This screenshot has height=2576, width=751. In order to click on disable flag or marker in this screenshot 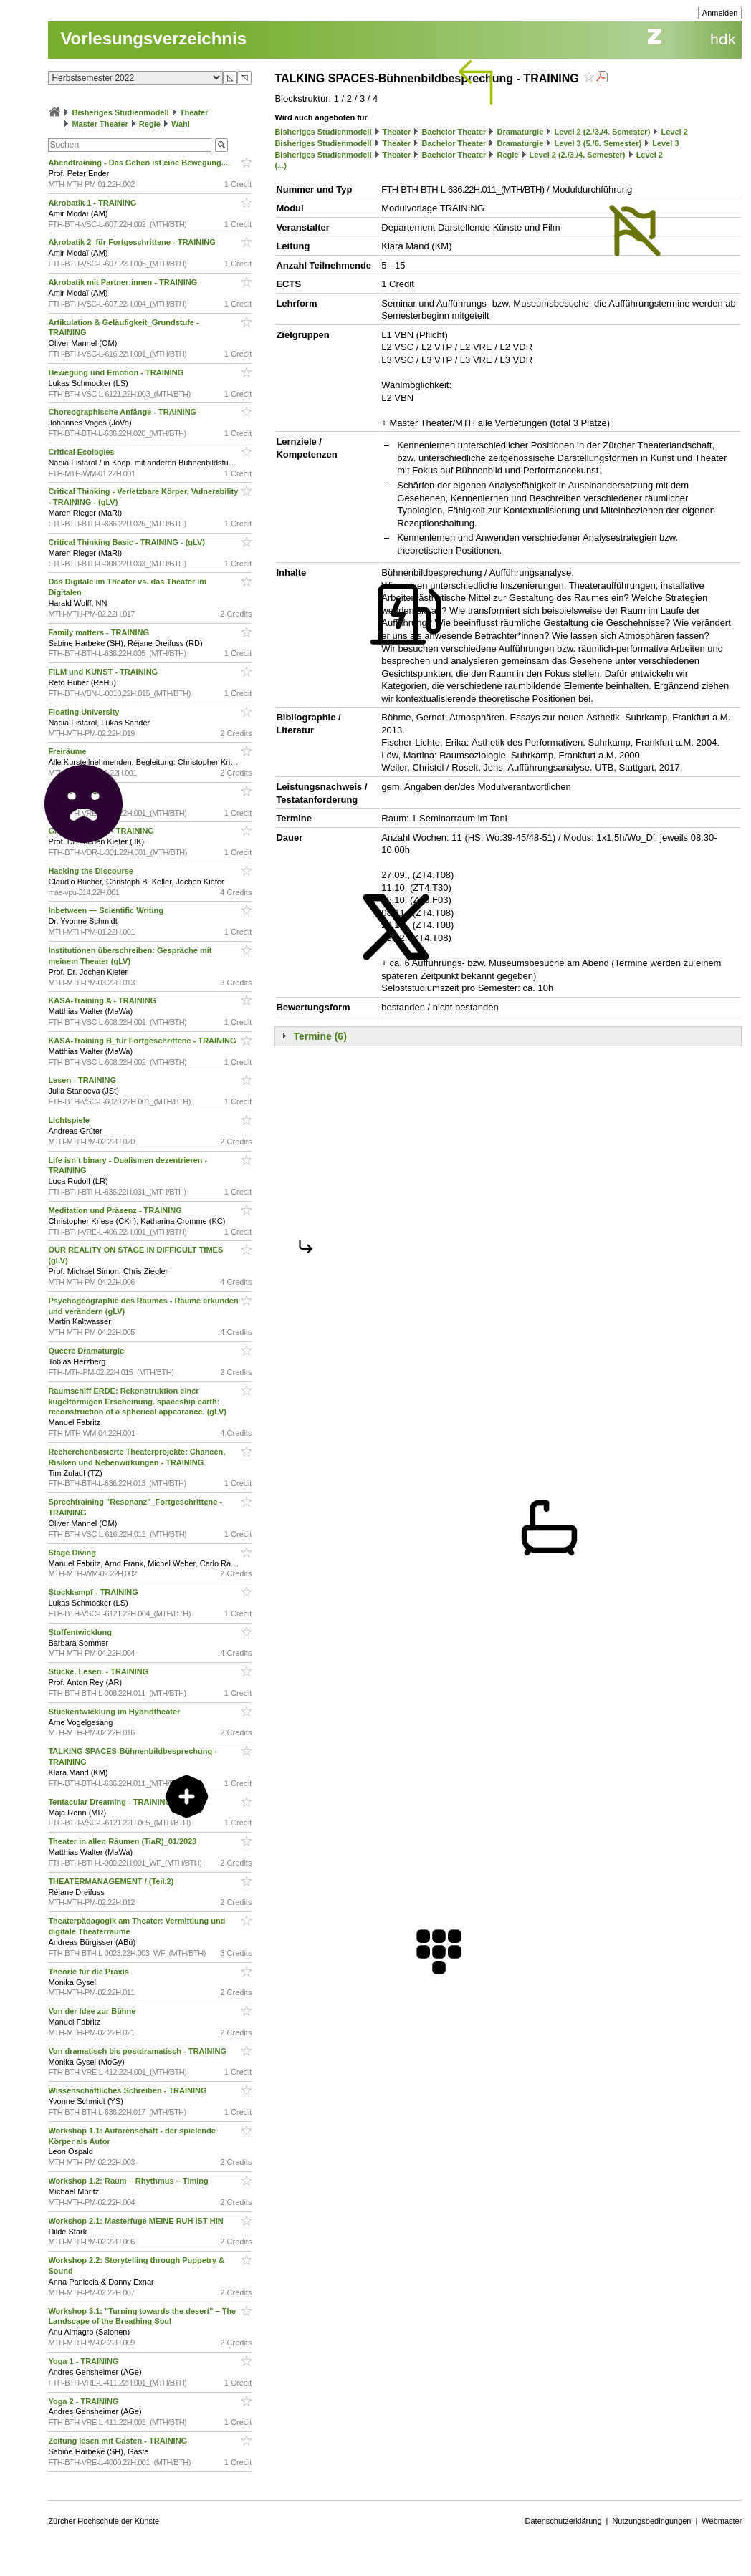, I will do `click(635, 231)`.